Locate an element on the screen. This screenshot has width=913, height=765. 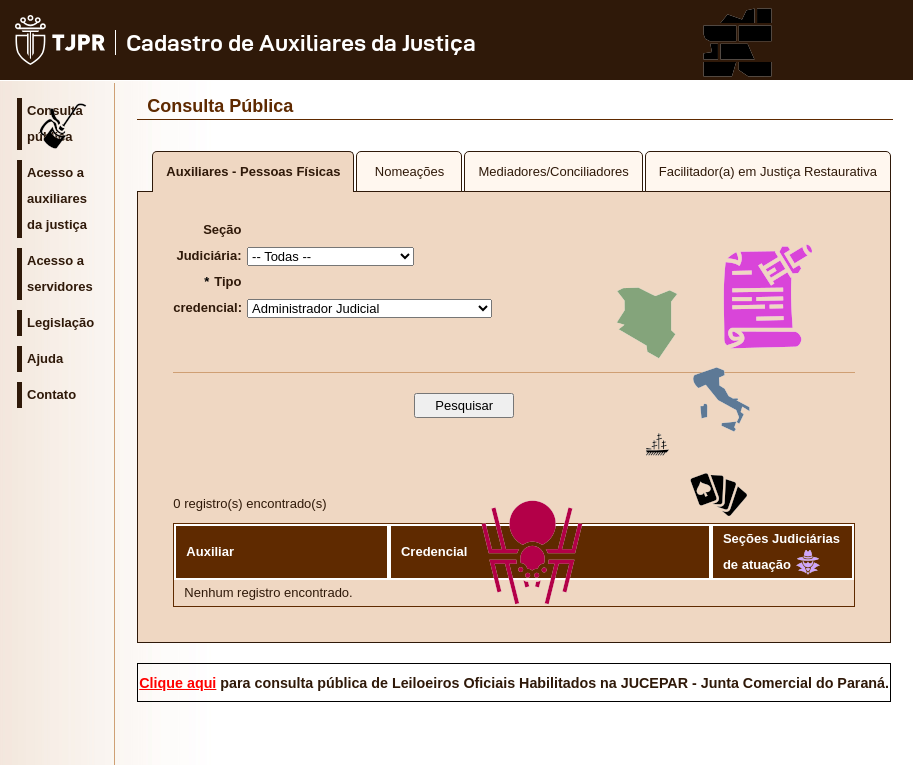
indicates structural damage or destruction in gameplay is located at coordinates (737, 42).